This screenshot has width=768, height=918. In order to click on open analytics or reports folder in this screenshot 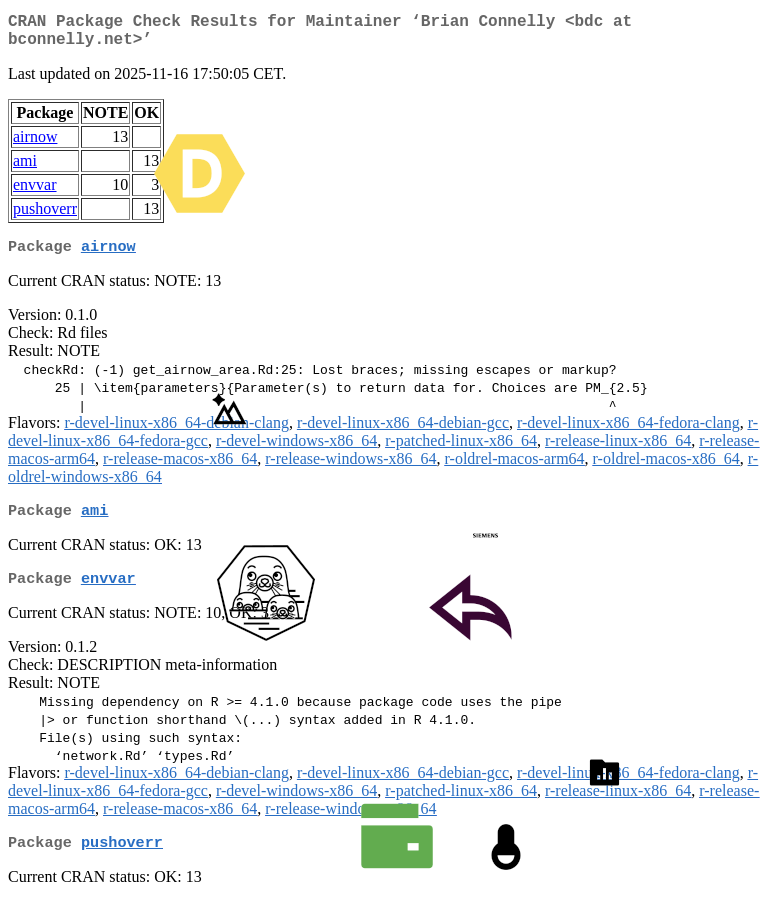, I will do `click(604, 772)`.